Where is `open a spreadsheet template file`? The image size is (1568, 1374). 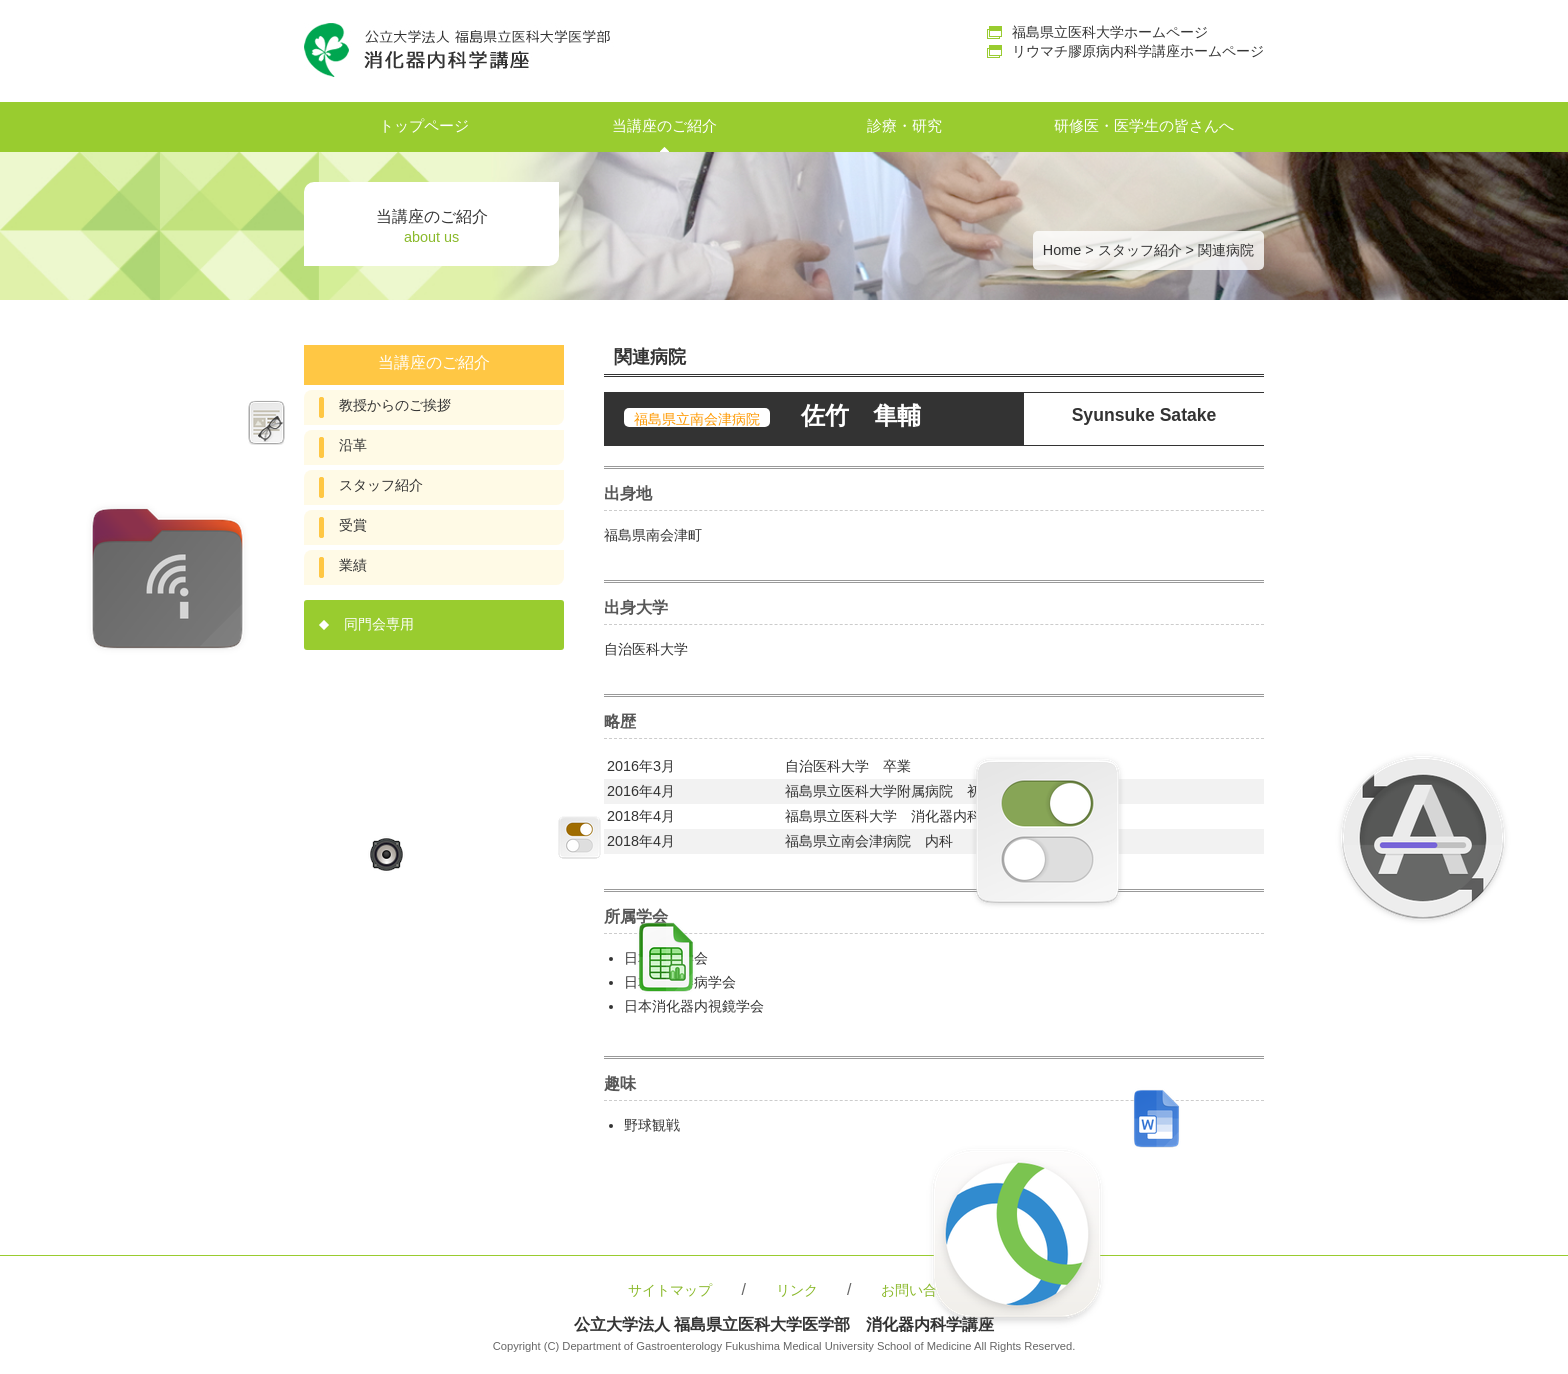 open a spreadsheet template file is located at coordinates (666, 957).